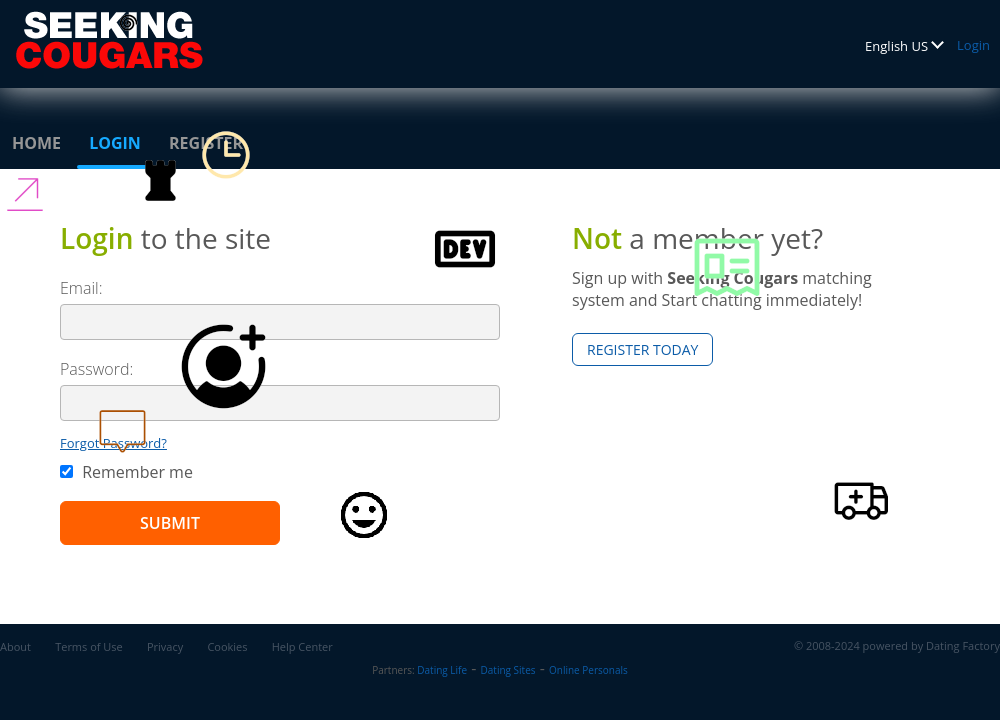 This screenshot has width=1000, height=720. What do you see at coordinates (727, 266) in the screenshot?
I see `view news or article clippings` at bounding box center [727, 266].